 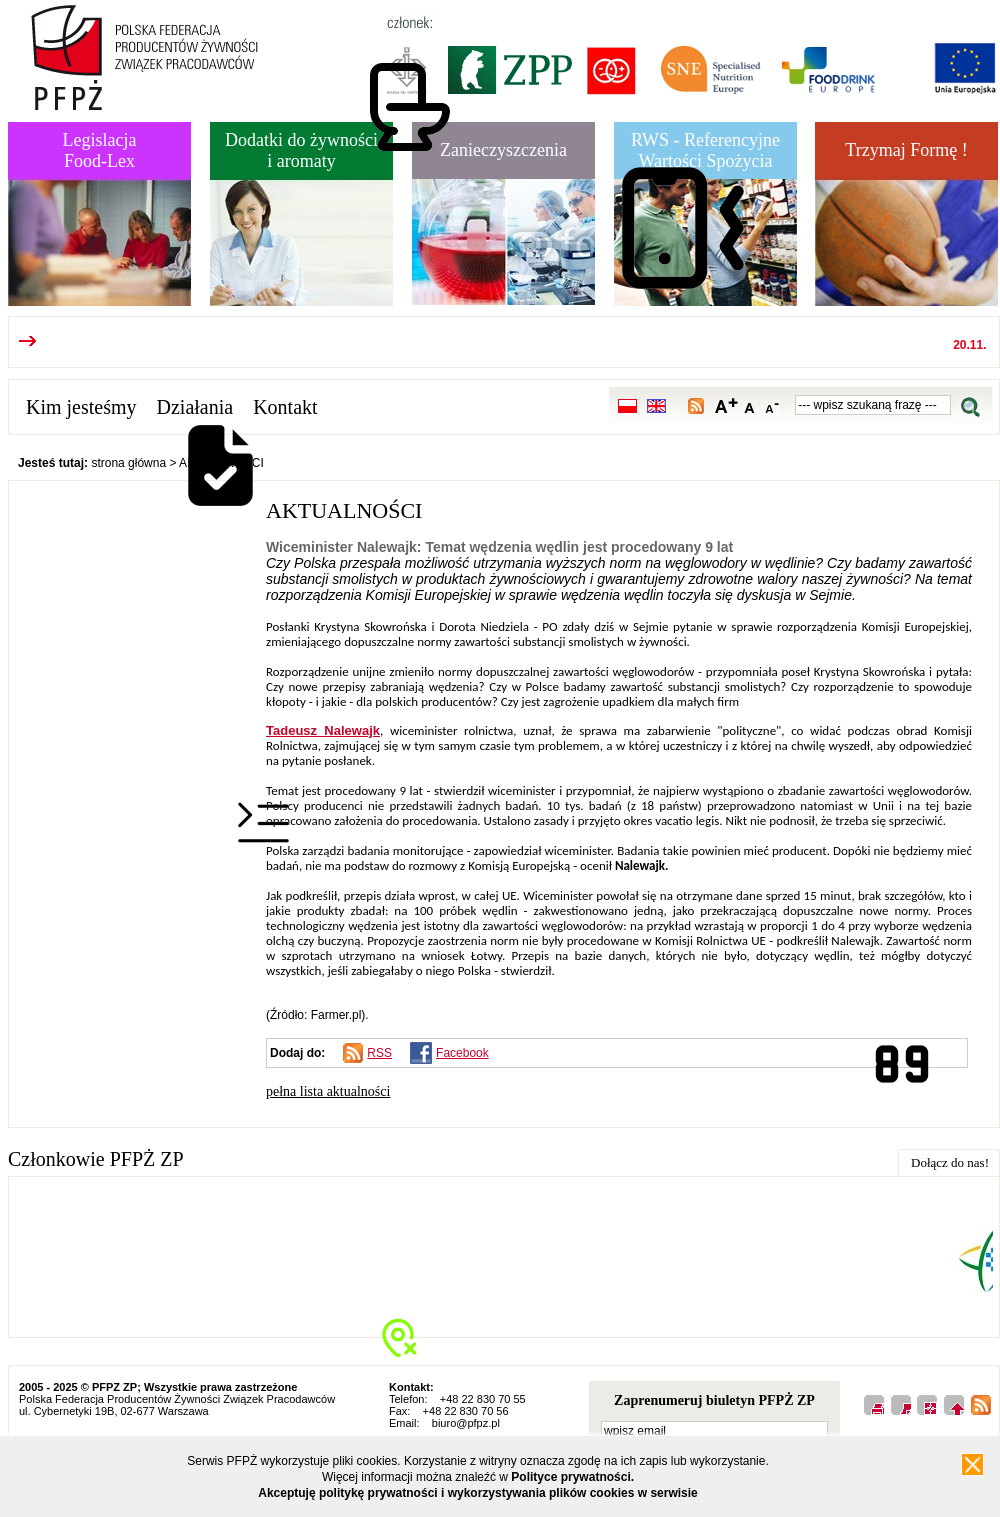 What do you see at coordinates (263, 823) in the screenshot?
I see `increase text indent level` at bounding box center [263, 823].